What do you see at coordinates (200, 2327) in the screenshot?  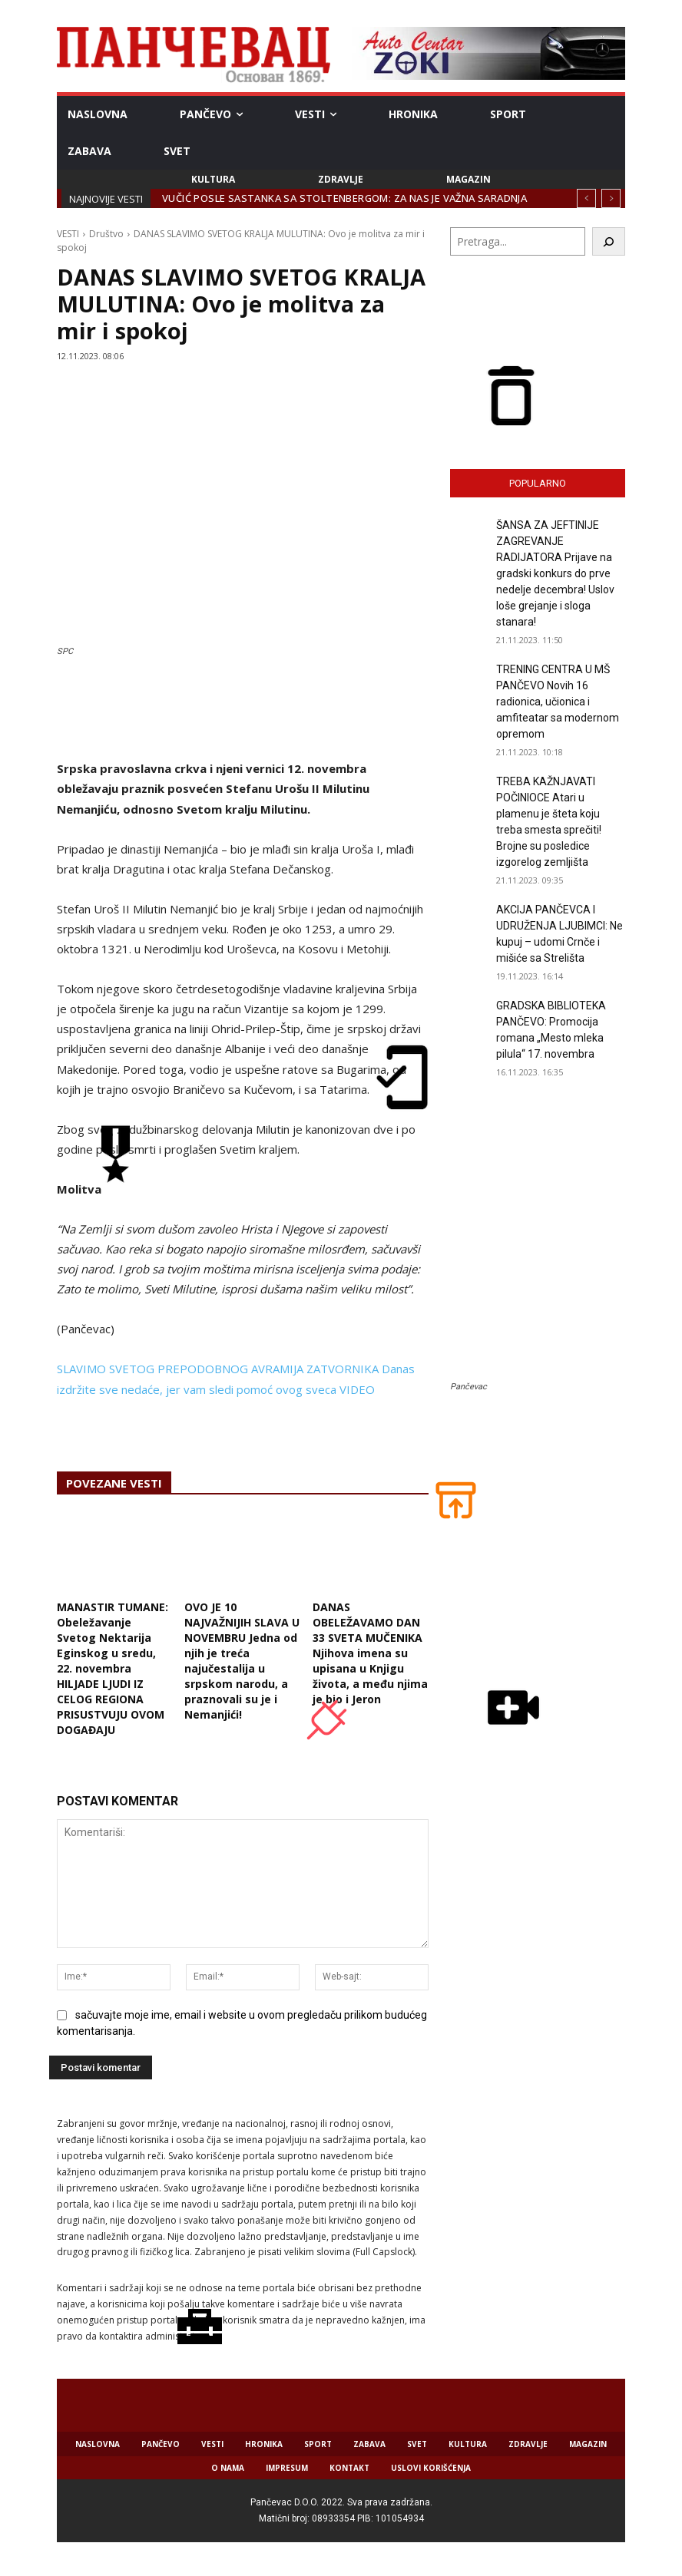 I see `access home repair services` at bounding box center [200, 2327].